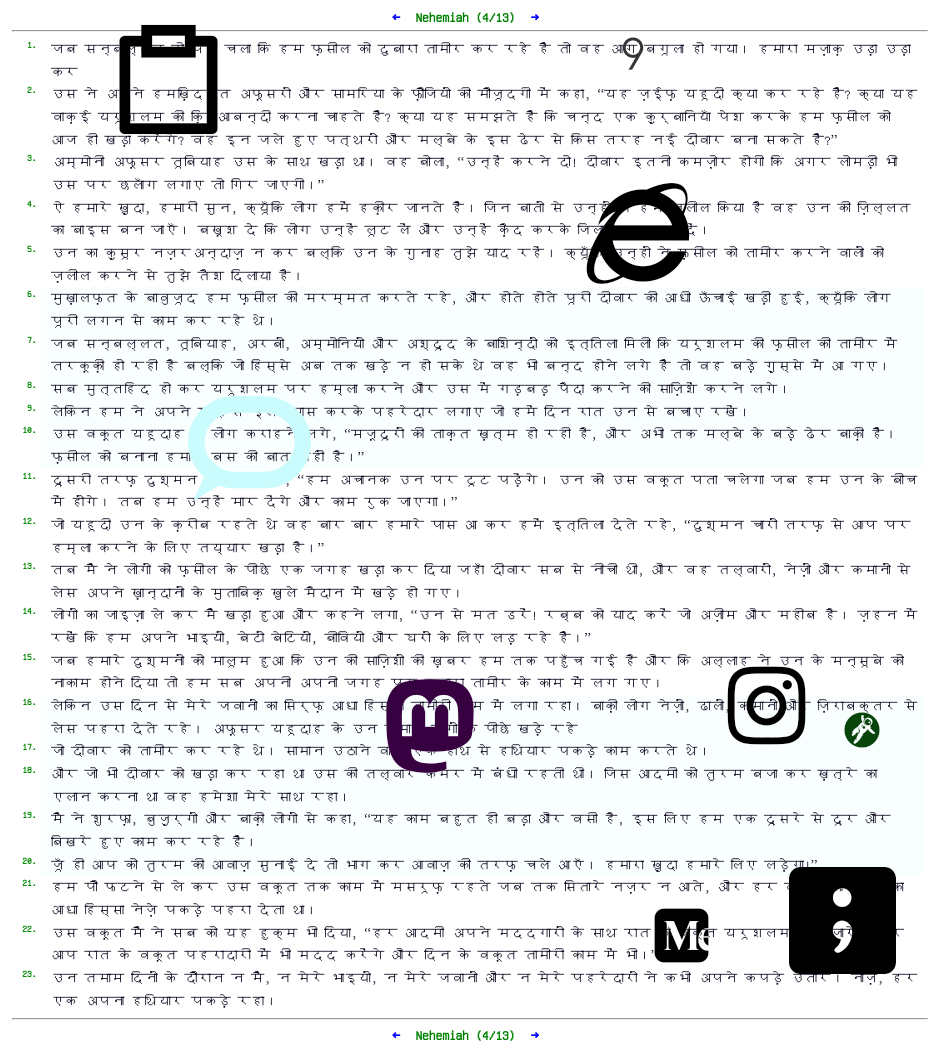 This screenshot has width=940, height=1050. What do you see at coordinates (862, 730) in the screenshot?
I see `grav CMS platform logo` at bounding box center [862, 730].